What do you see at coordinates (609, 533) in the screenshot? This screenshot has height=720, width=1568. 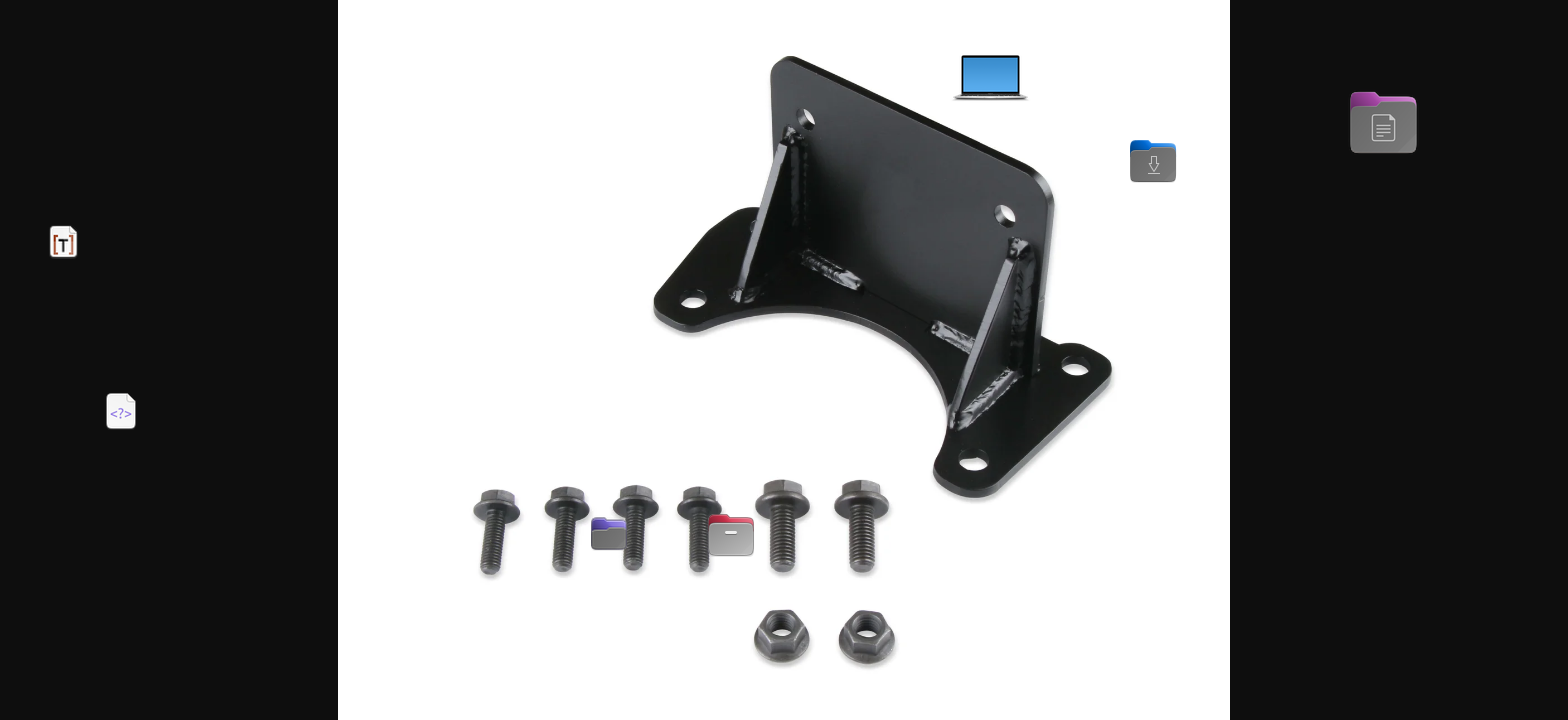 I see `indicates an open or expanded folder` at bounding box center [609, 533].